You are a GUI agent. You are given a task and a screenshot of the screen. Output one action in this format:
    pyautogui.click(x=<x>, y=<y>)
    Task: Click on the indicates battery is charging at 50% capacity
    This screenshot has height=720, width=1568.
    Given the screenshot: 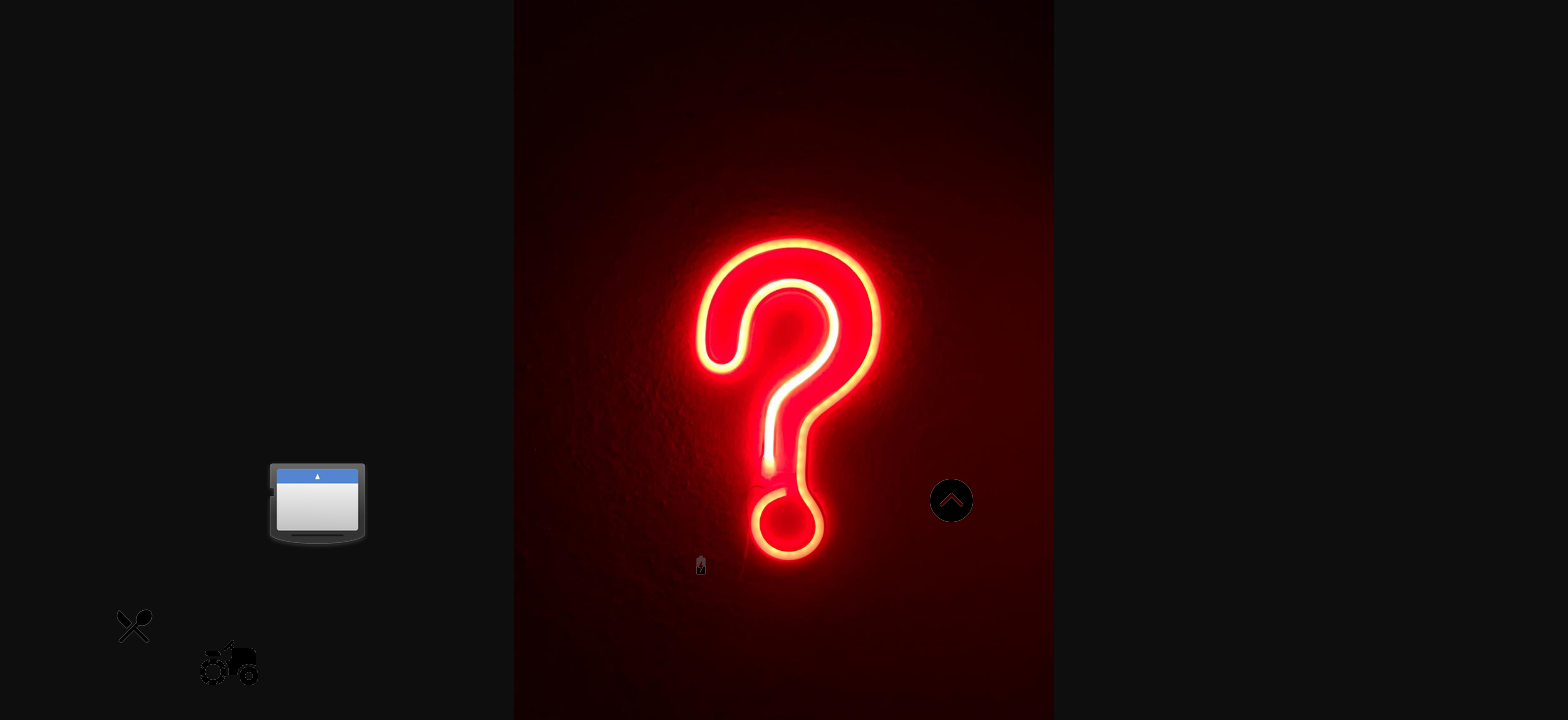 What is the action you would take?
    pyautogui.click(x=701, y=565)
    